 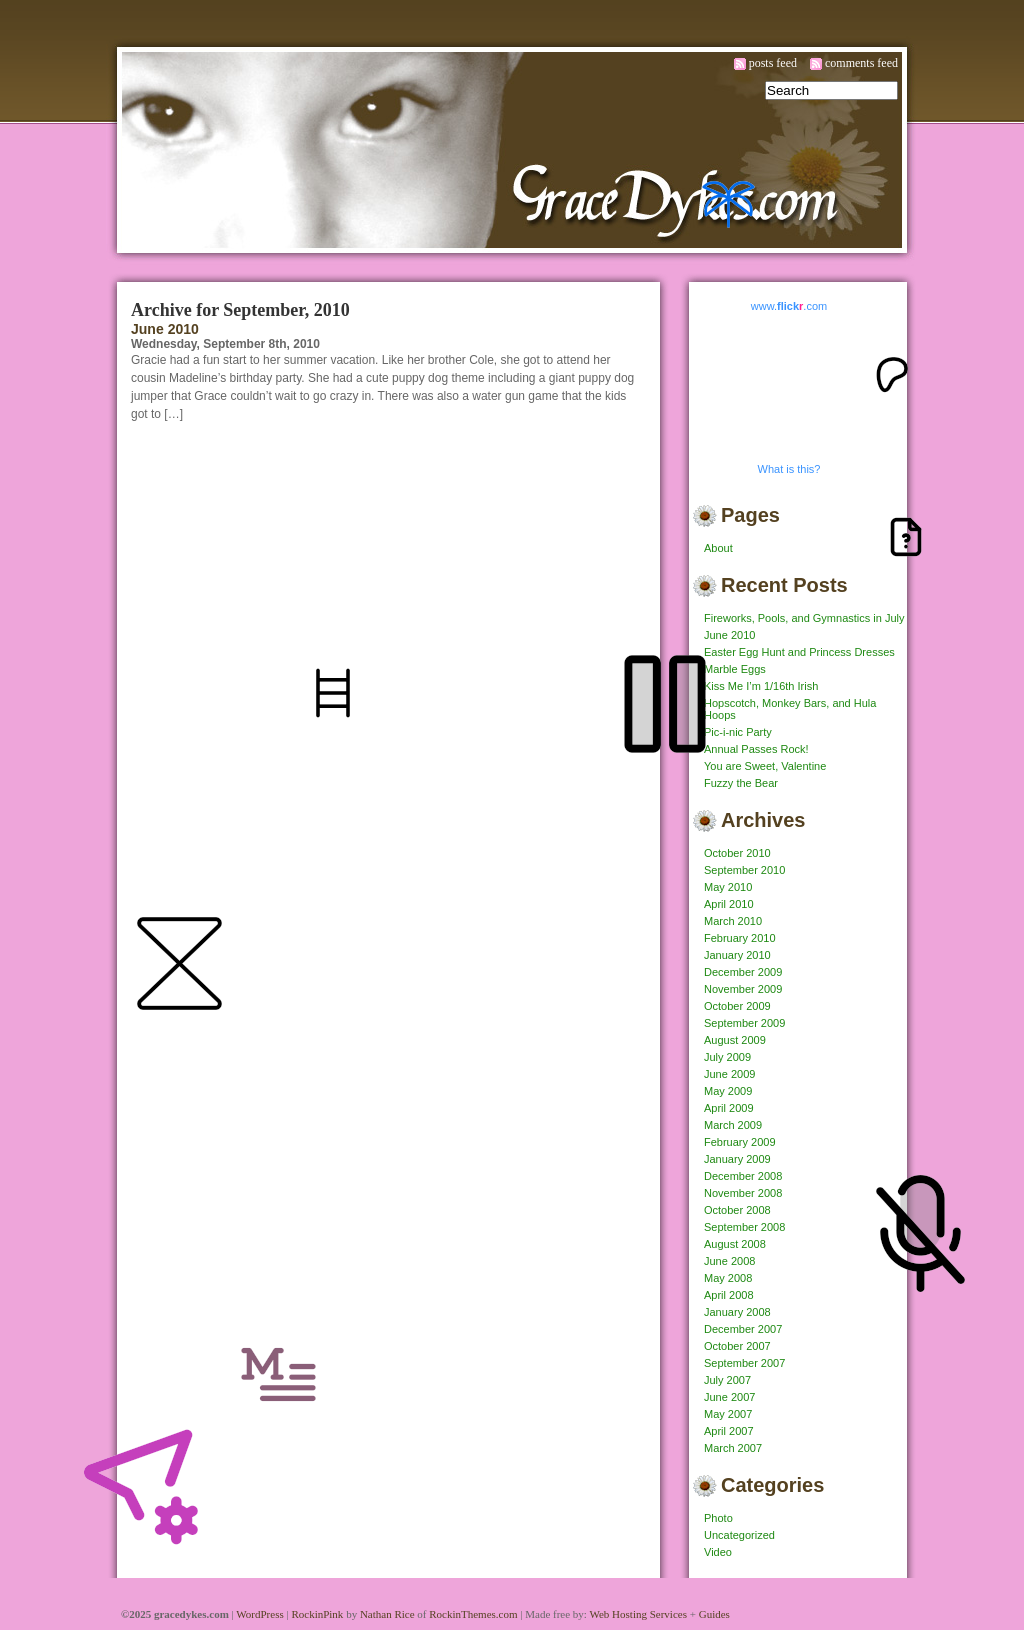 I want to click on indicates loading or processing in progress, so click(x=179, y=963).